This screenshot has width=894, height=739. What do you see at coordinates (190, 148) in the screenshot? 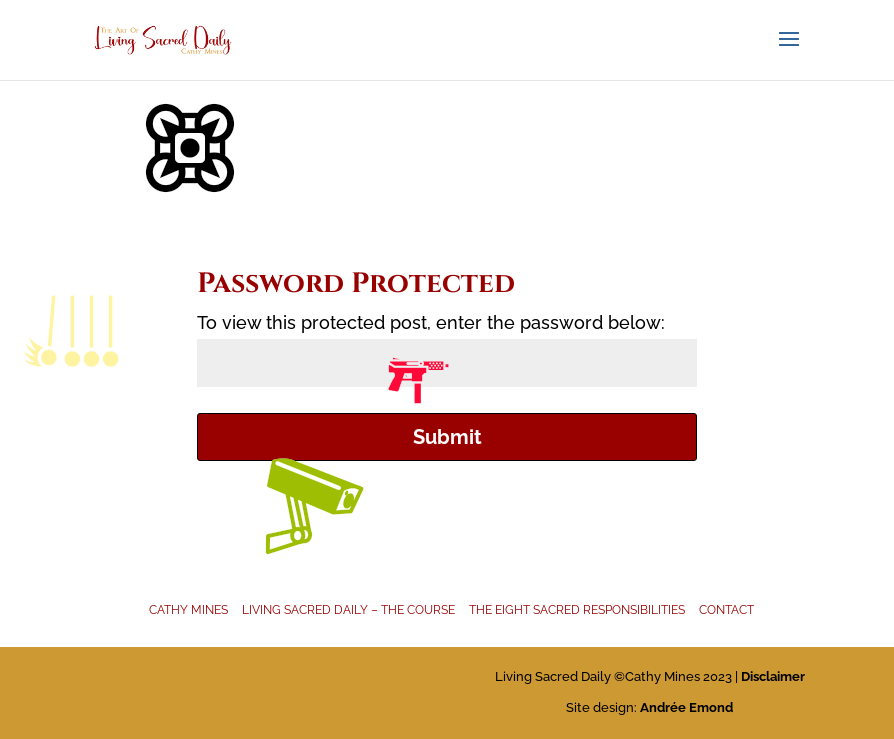
I see `launch drone or quadcopter controls` at bounding box center [190, 148].